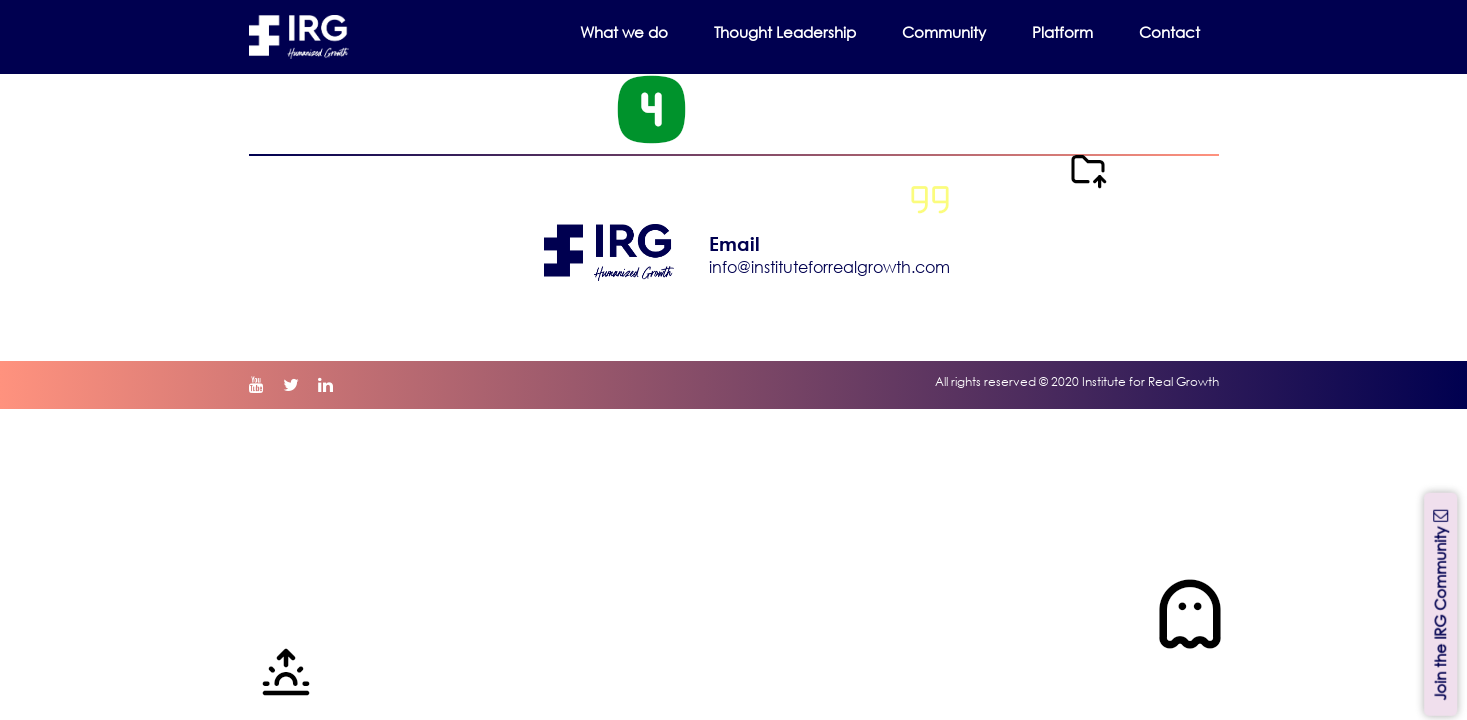 This screenshot has width=1467, height=720. Describe the element at coordinates (1088, 170) in the screenshot. I see `upload file to folder` at that location.